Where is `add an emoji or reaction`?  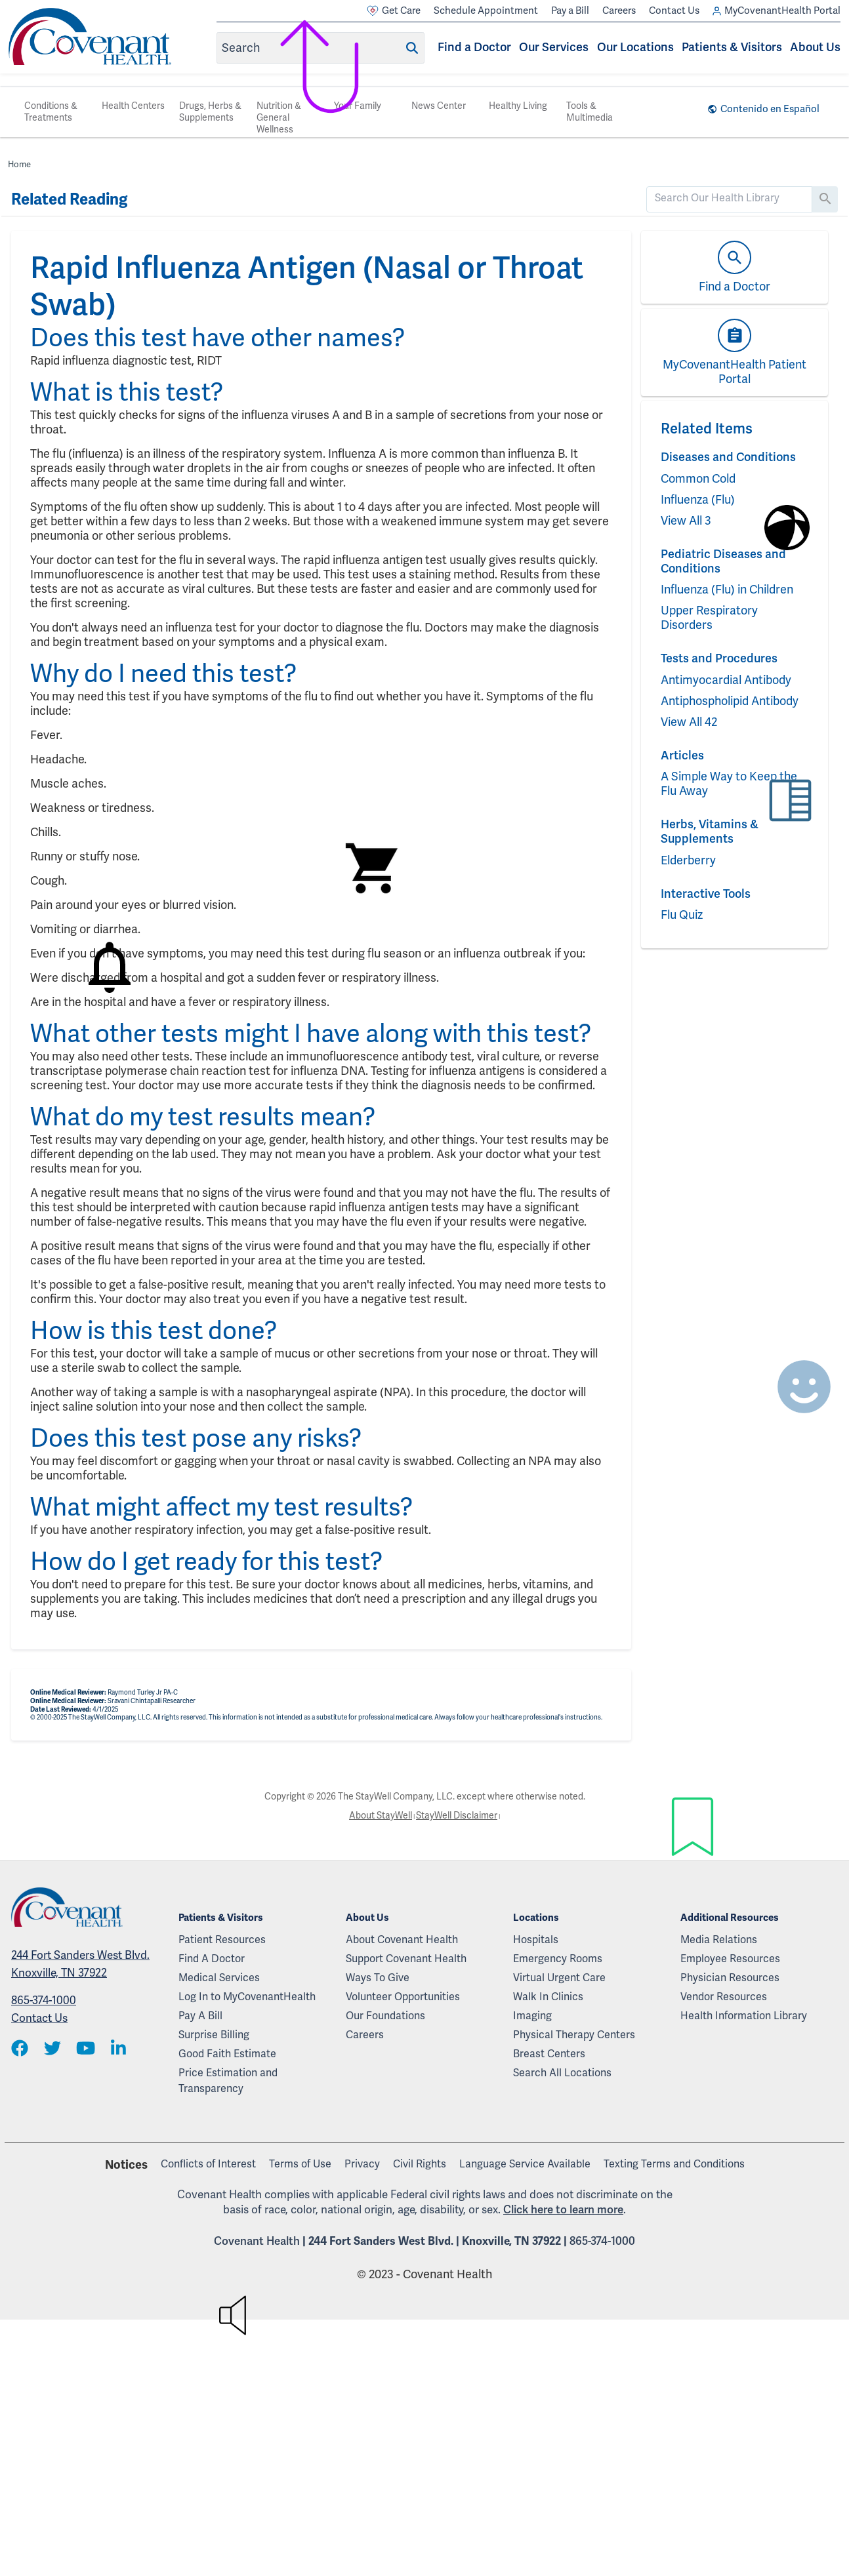 add an emoji or reaction is located at coordinates (804, 1386).